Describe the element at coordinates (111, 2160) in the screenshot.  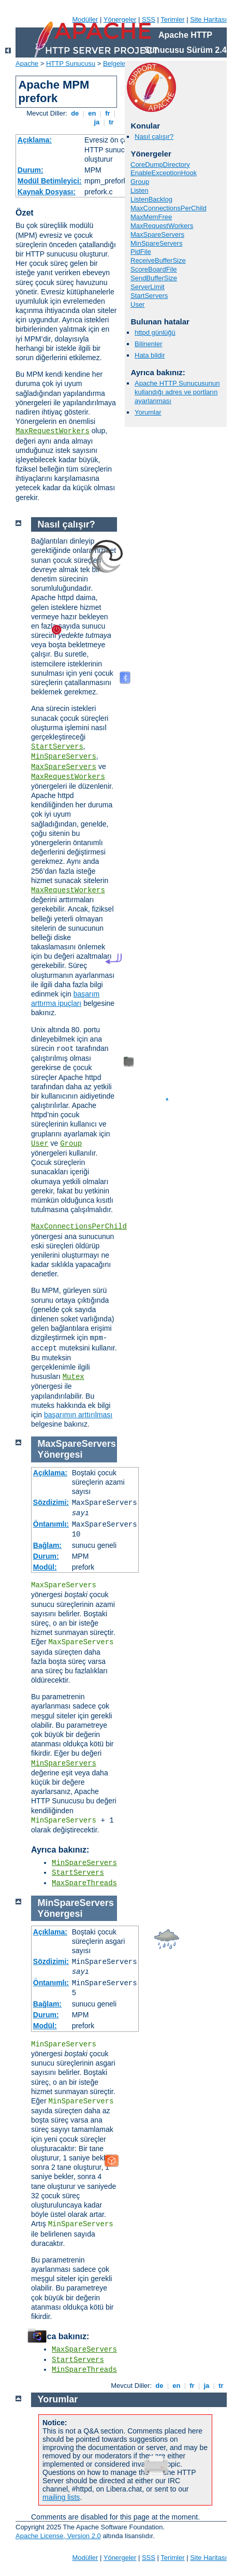
I see `a binary STL 3D model file` at that location.